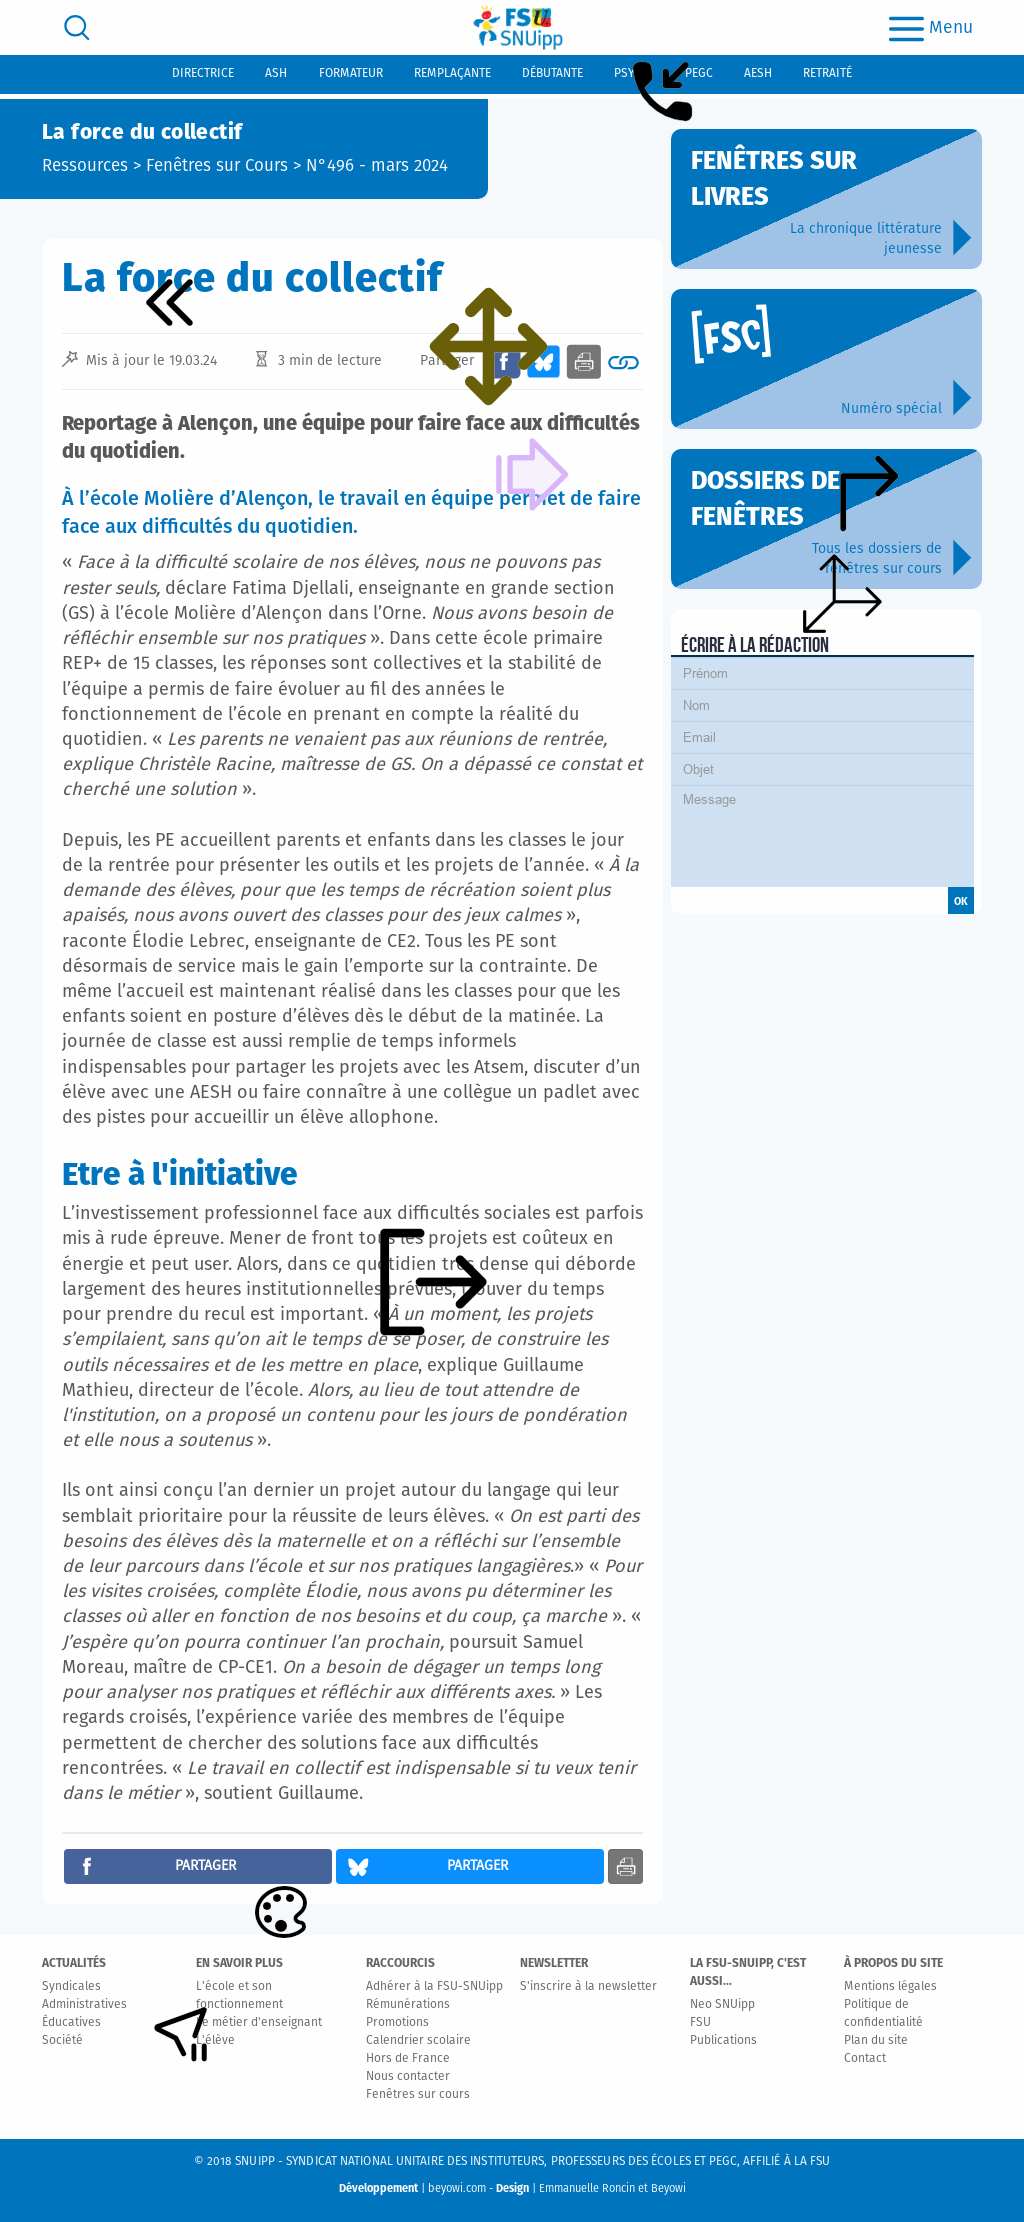  Describe the element at coordinates (281, 1912) in the screenshot. I see `customize color or theme settings` at that location.